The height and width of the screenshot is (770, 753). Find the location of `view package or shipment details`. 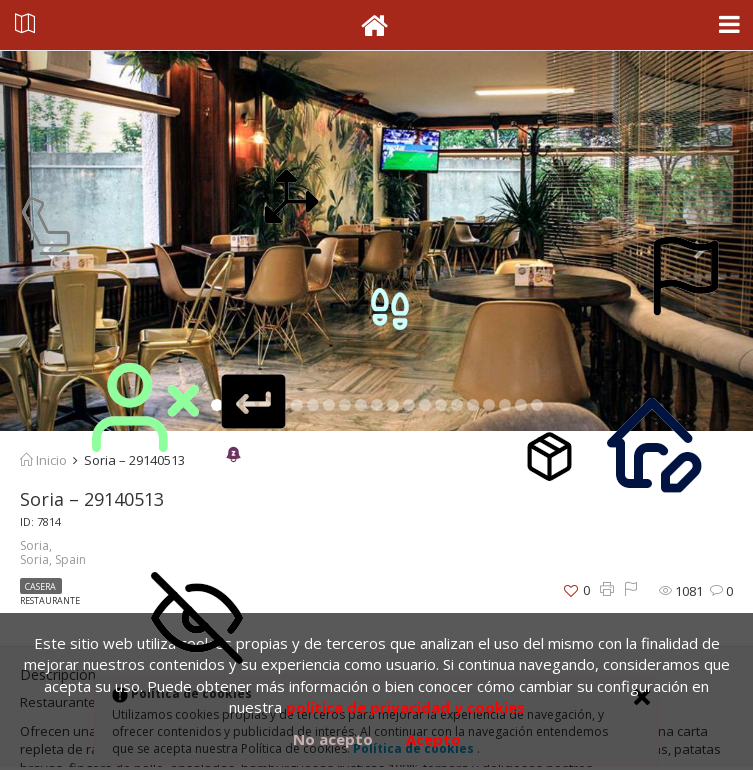

view package or shipment details is located at coordinates (549, 456).